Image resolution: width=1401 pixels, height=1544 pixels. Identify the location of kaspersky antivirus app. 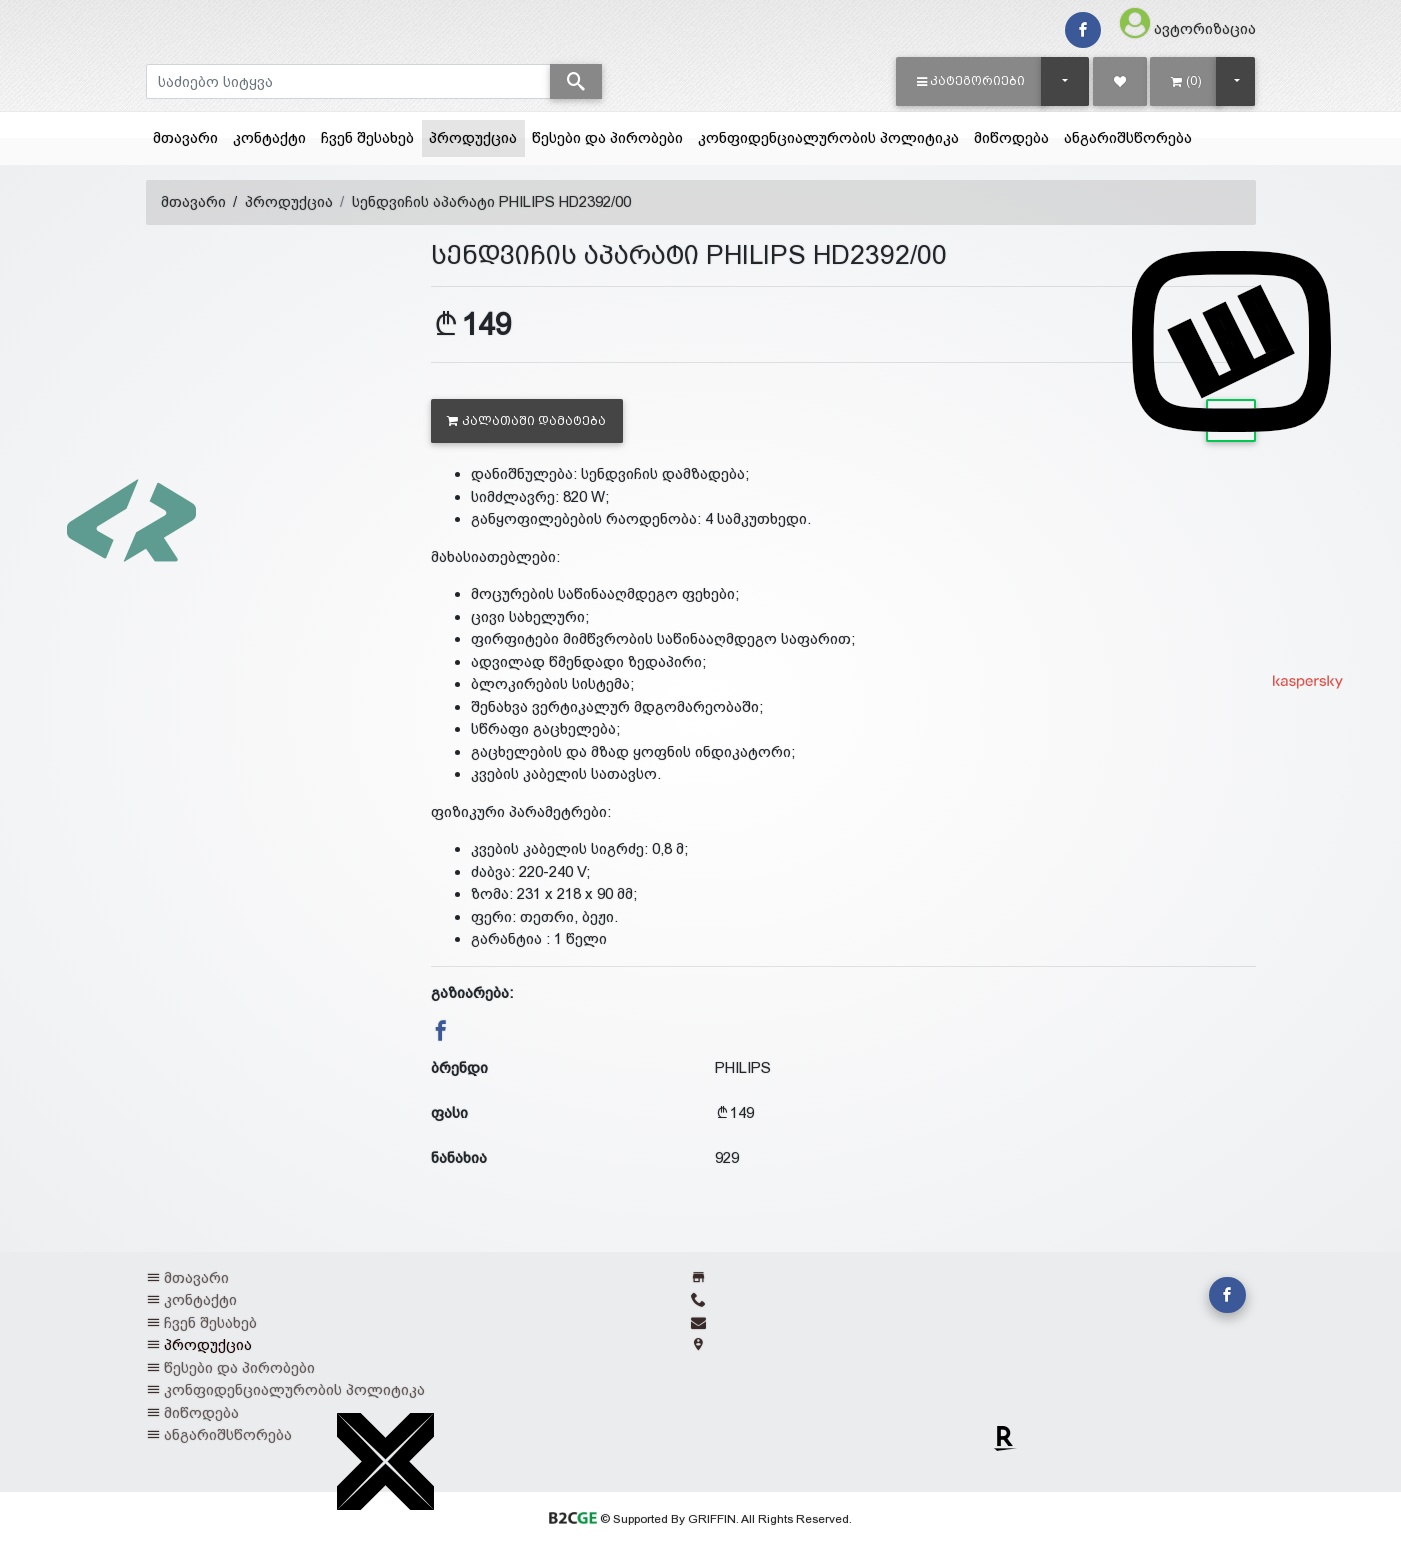
(1308, 682).